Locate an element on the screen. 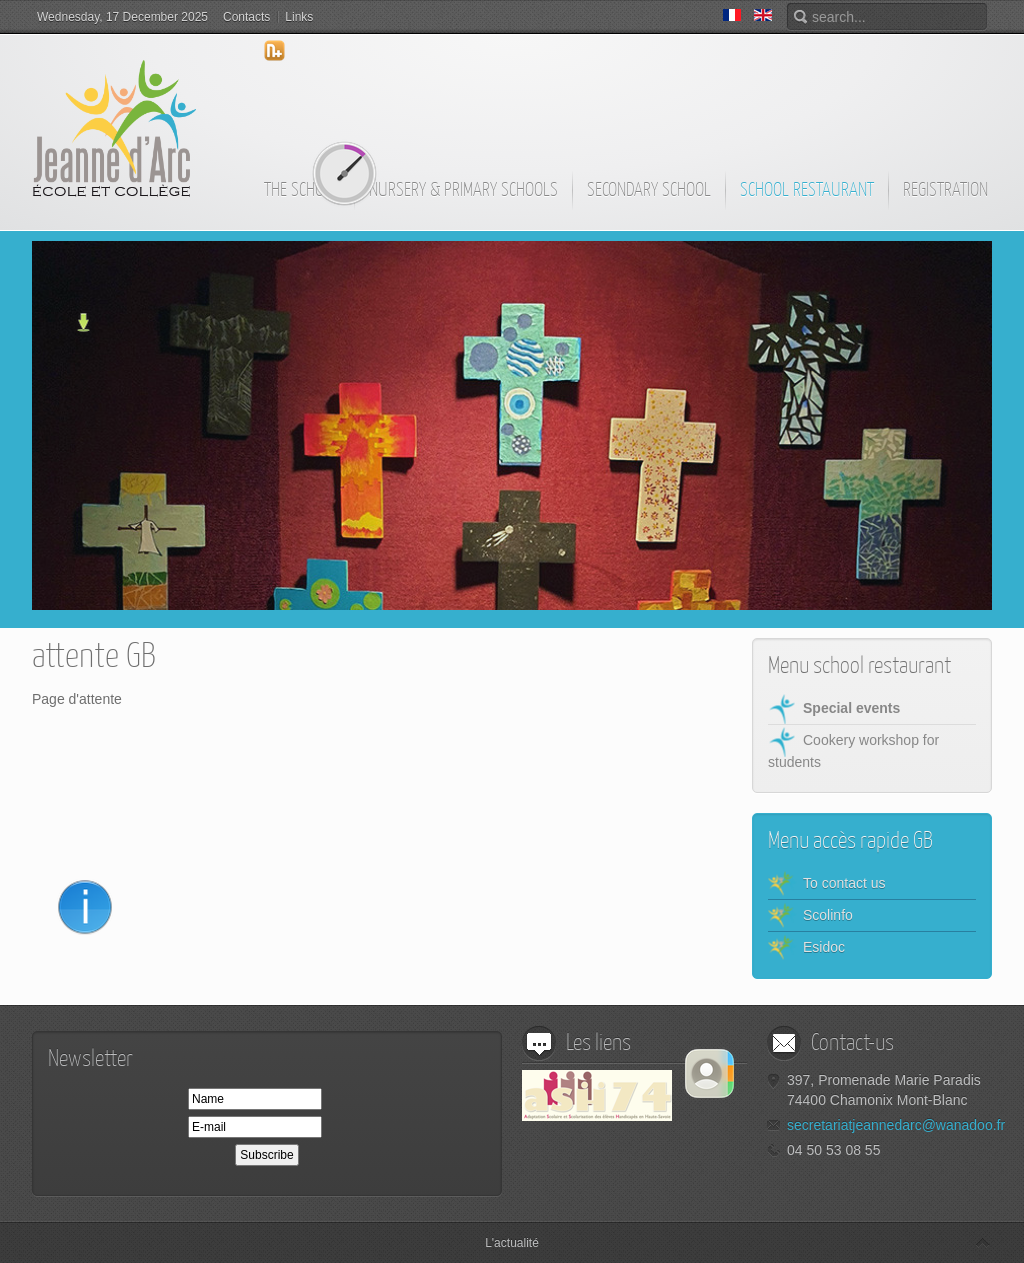 The width and height of the screenshot is (1024, 1263). indicates informational message or tip is located at coordinates (85, 907).